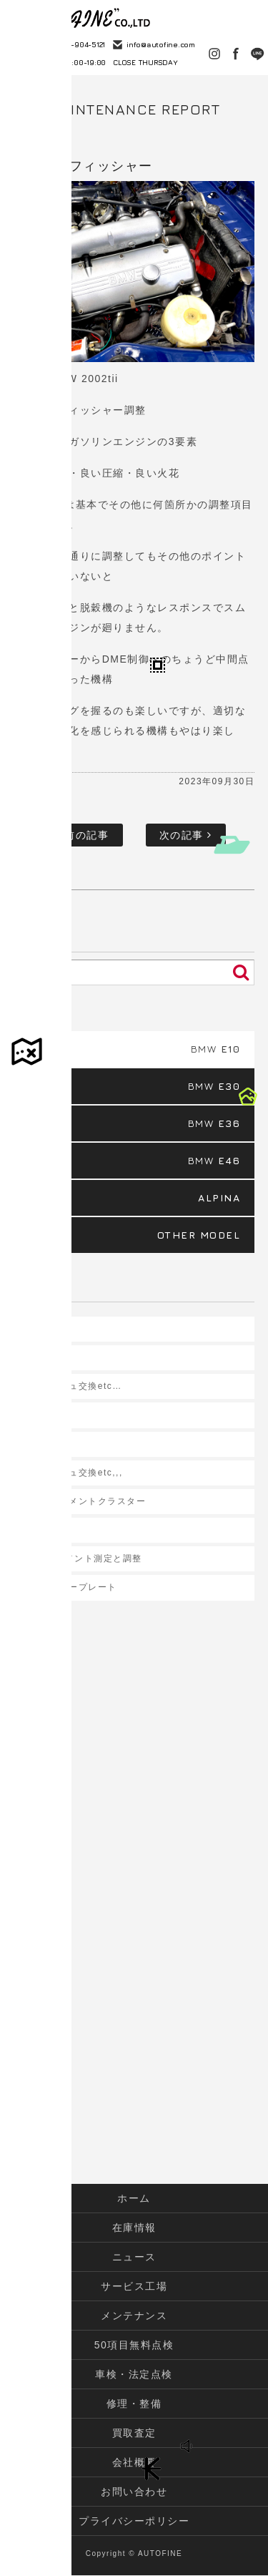  What do you see at coordinates (232, 844) in the screenshot?
I see `access boat rental or marina services` at bounding box center [232, 844].